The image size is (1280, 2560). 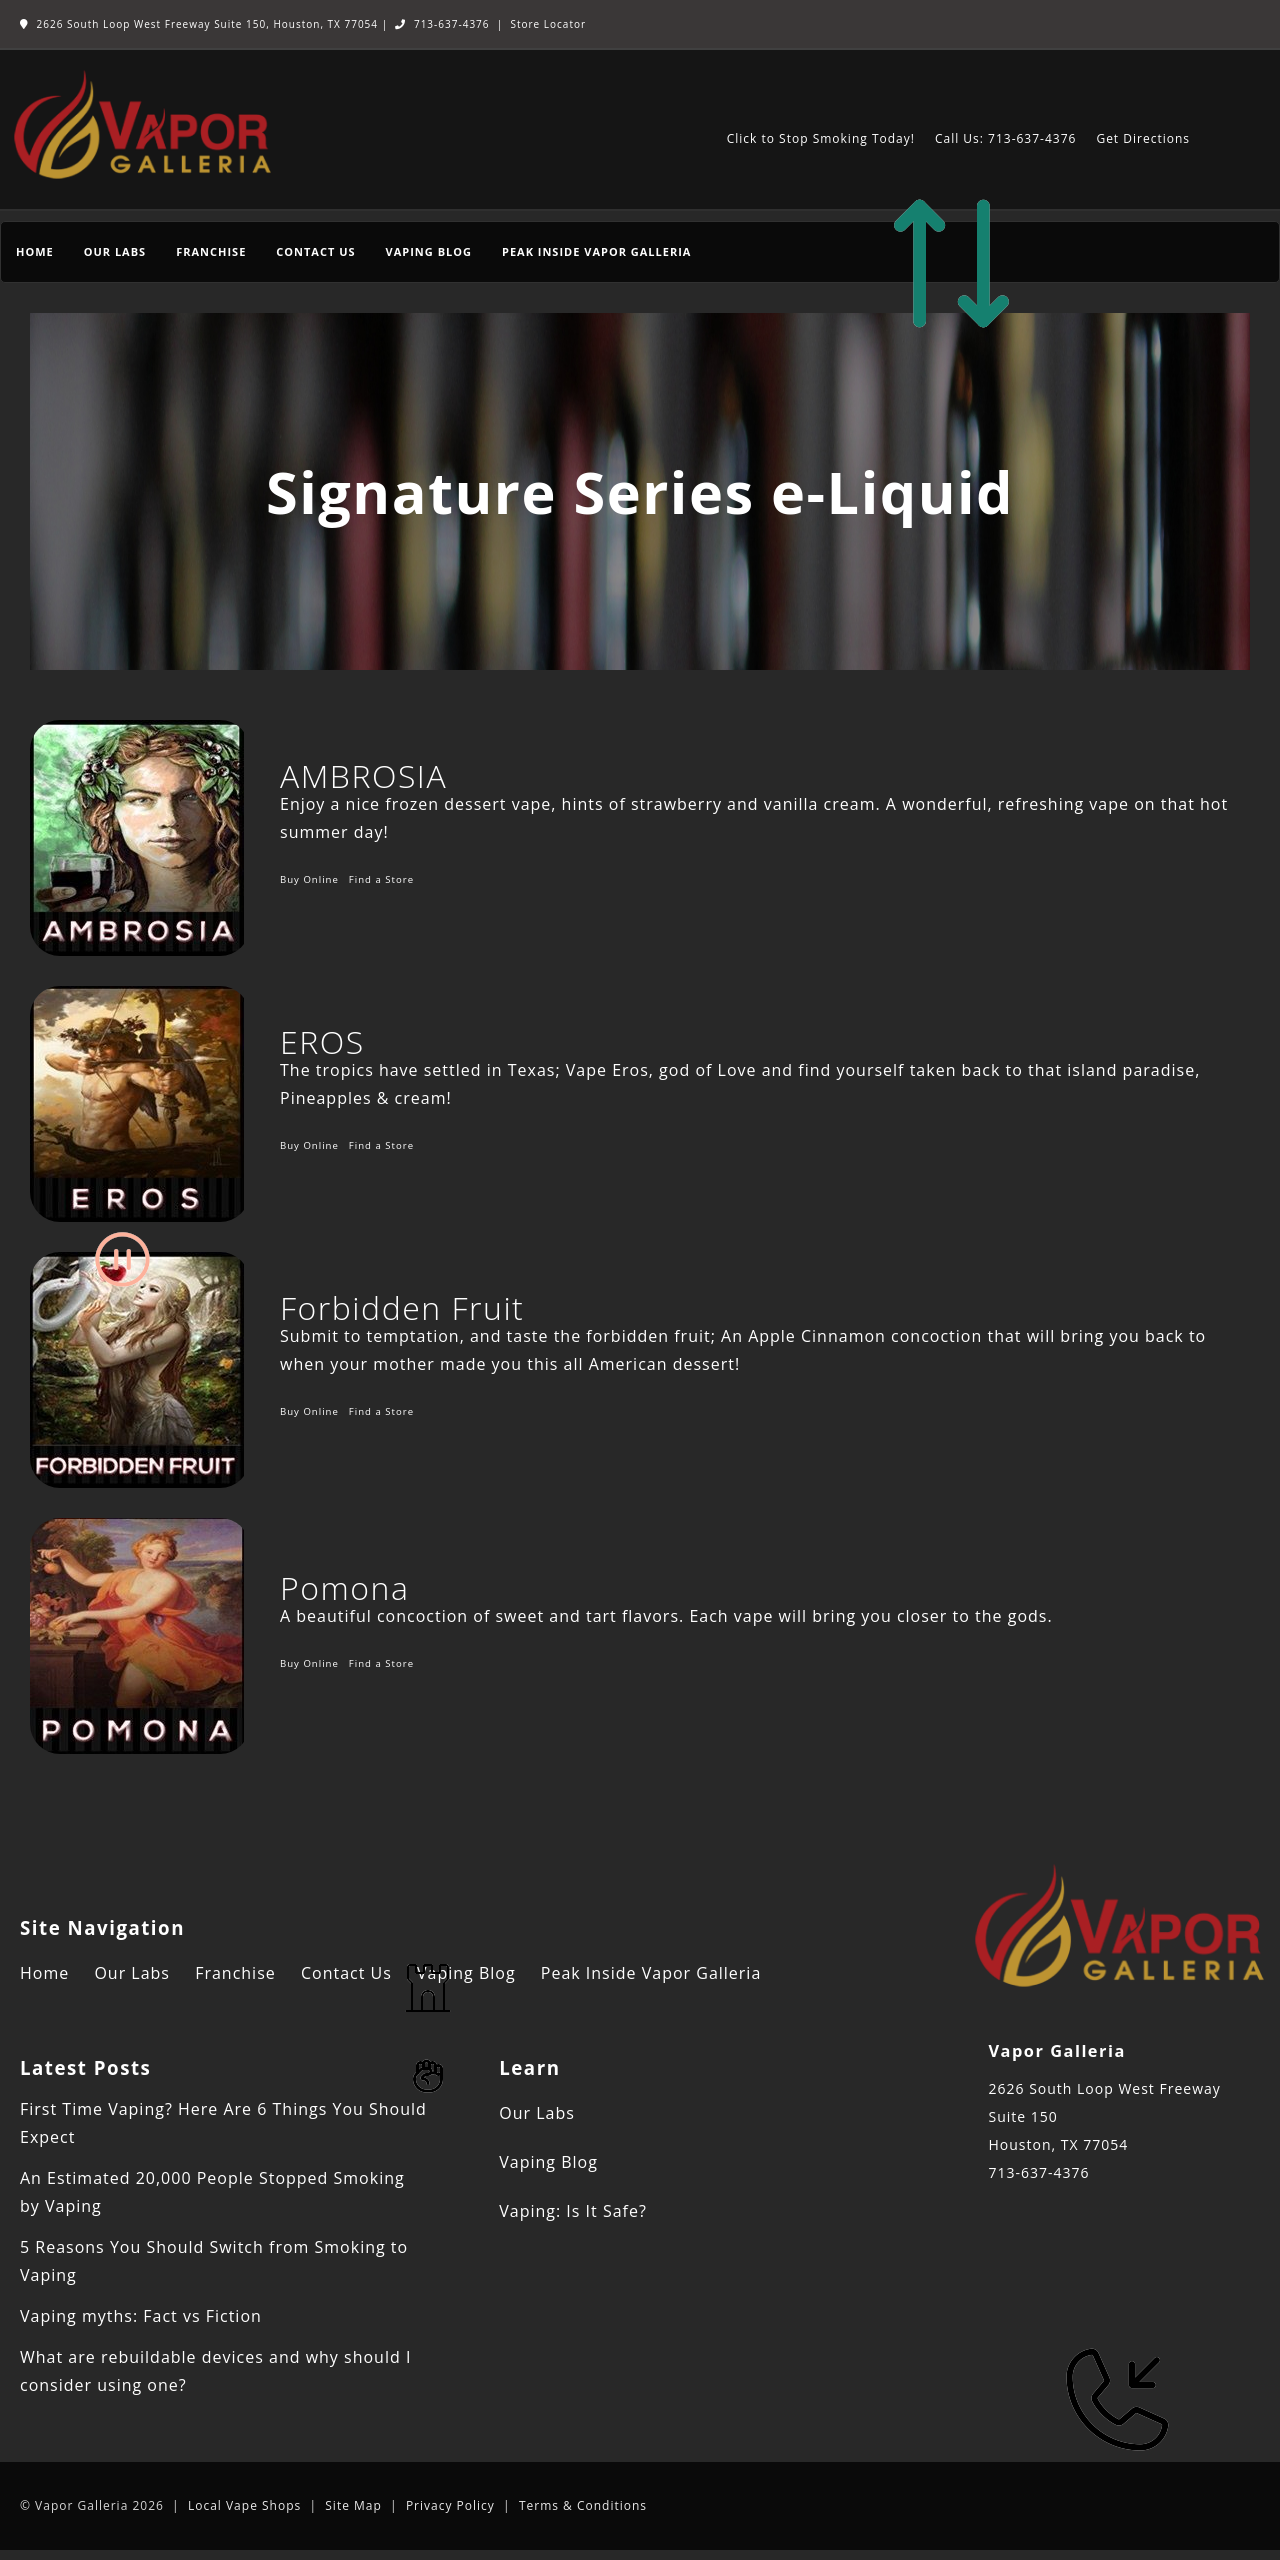 I want to click on pause media playback, so click(x=122, y=1259).